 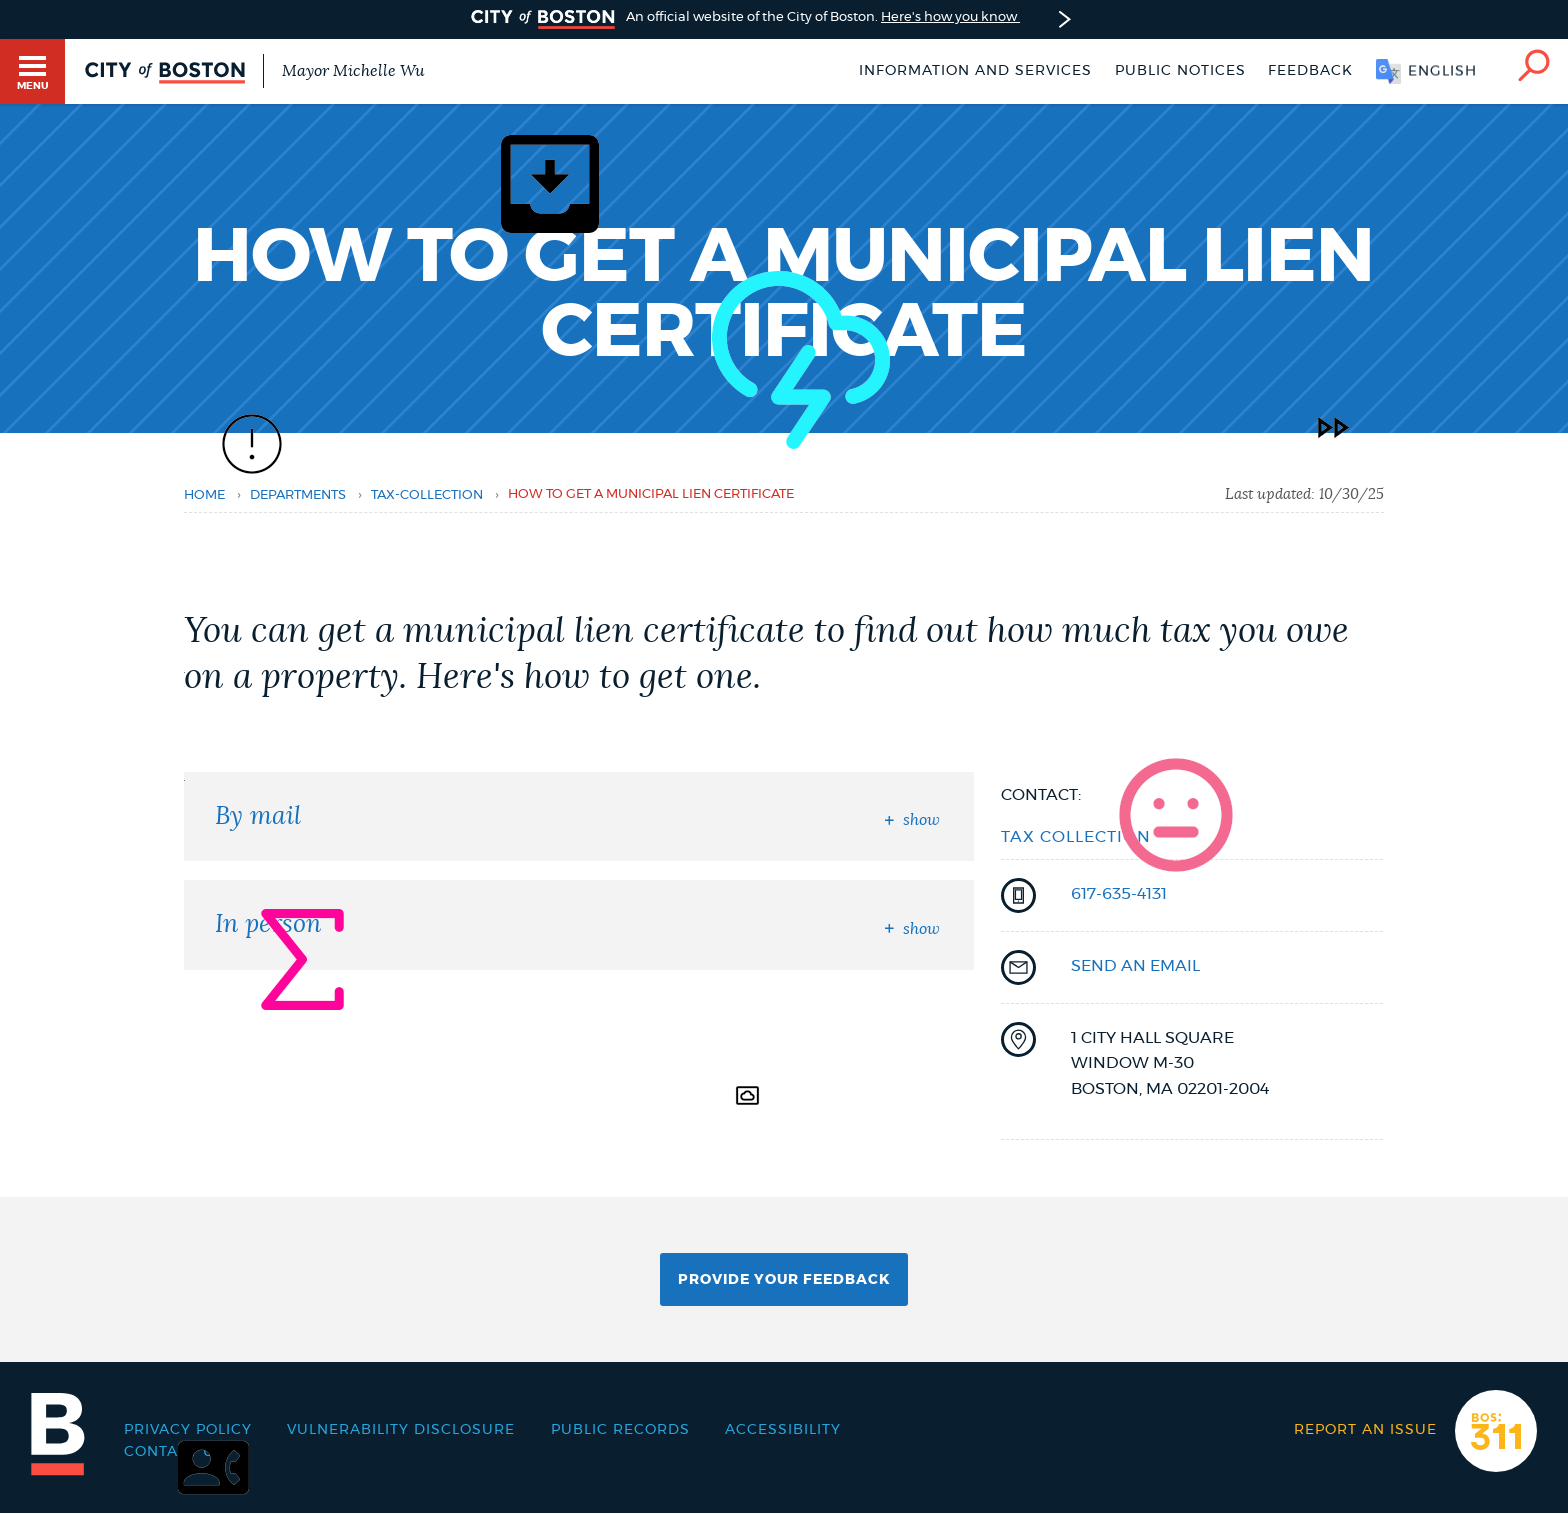 I want to click on skip forward in media playback, so click(x=1332, y=427).